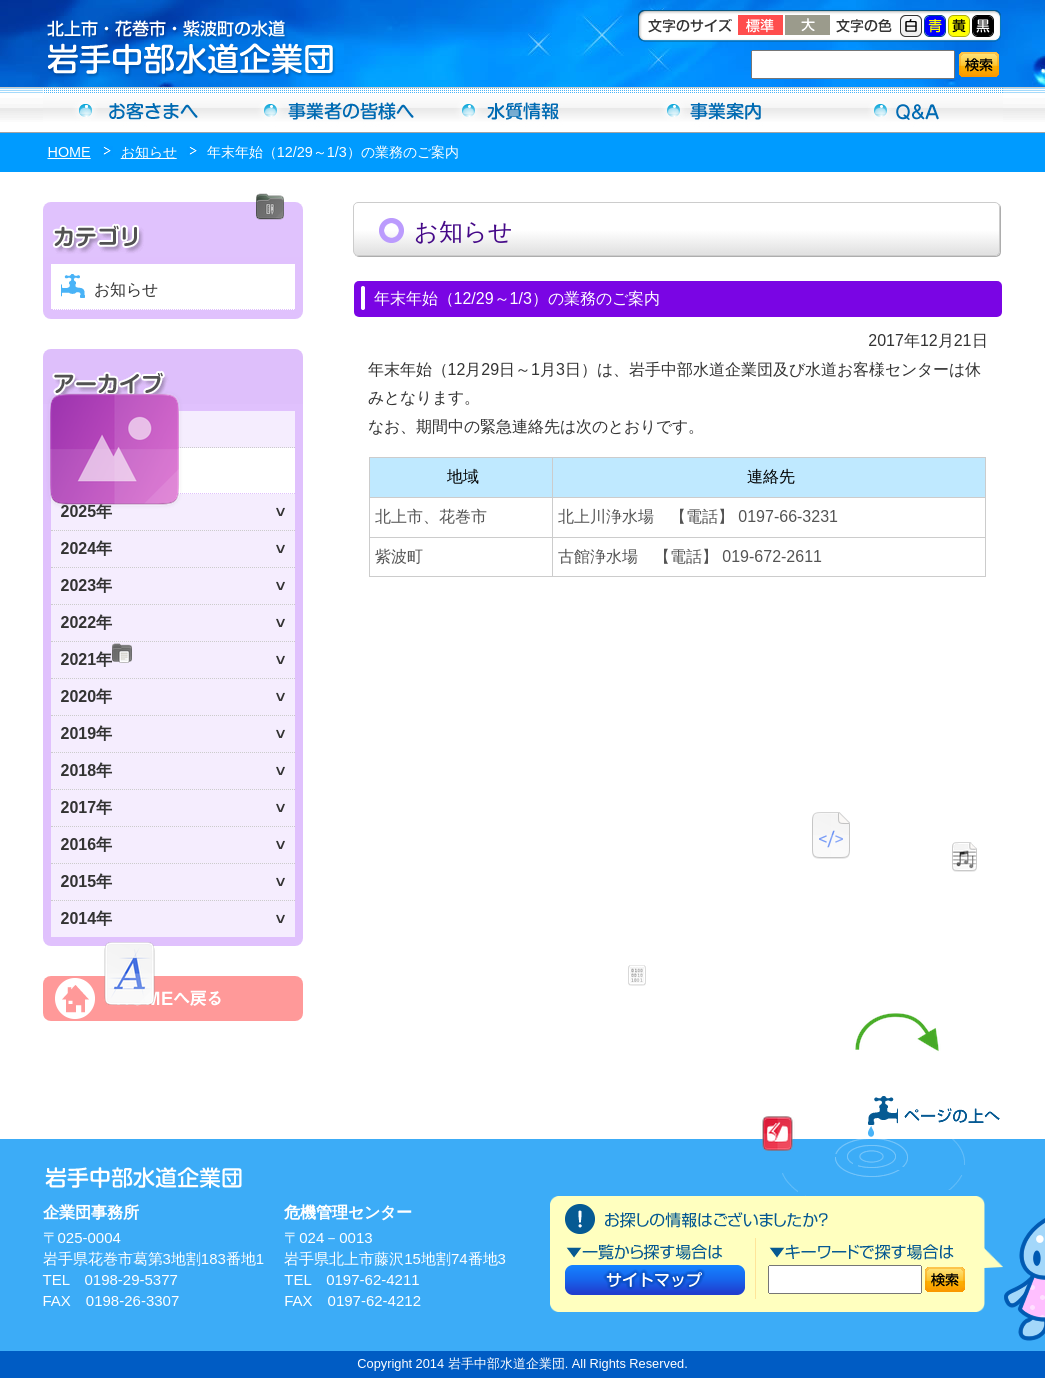 This screenshot has height=1378, width=1045. I want to click on redo the last undone action, so click(897, 1031).